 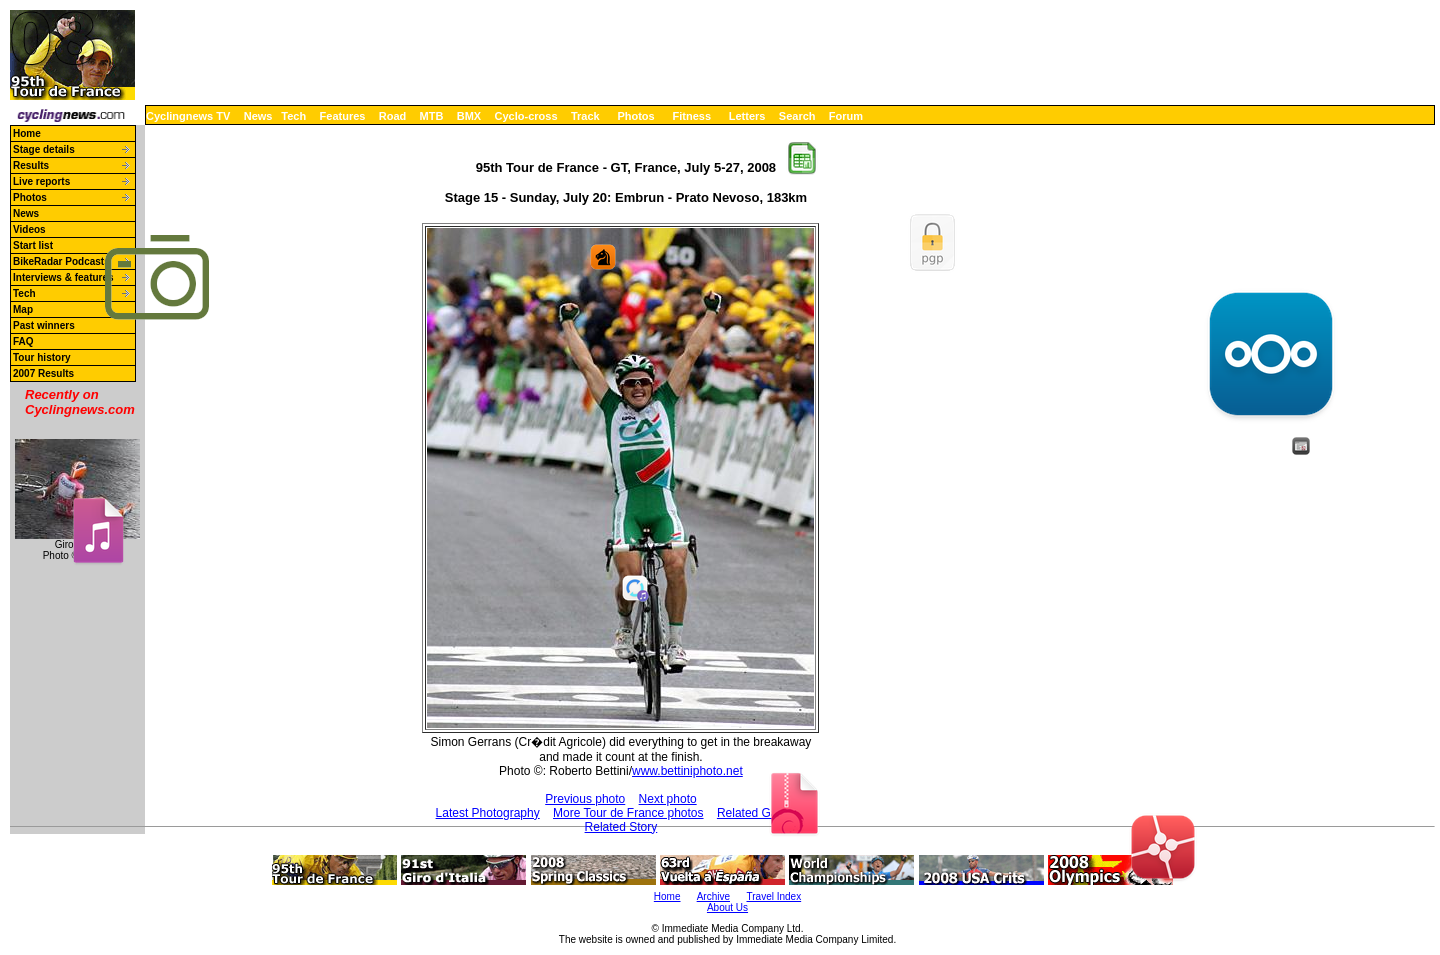 I want to click on open photo management app, so click(x=157, y=274).